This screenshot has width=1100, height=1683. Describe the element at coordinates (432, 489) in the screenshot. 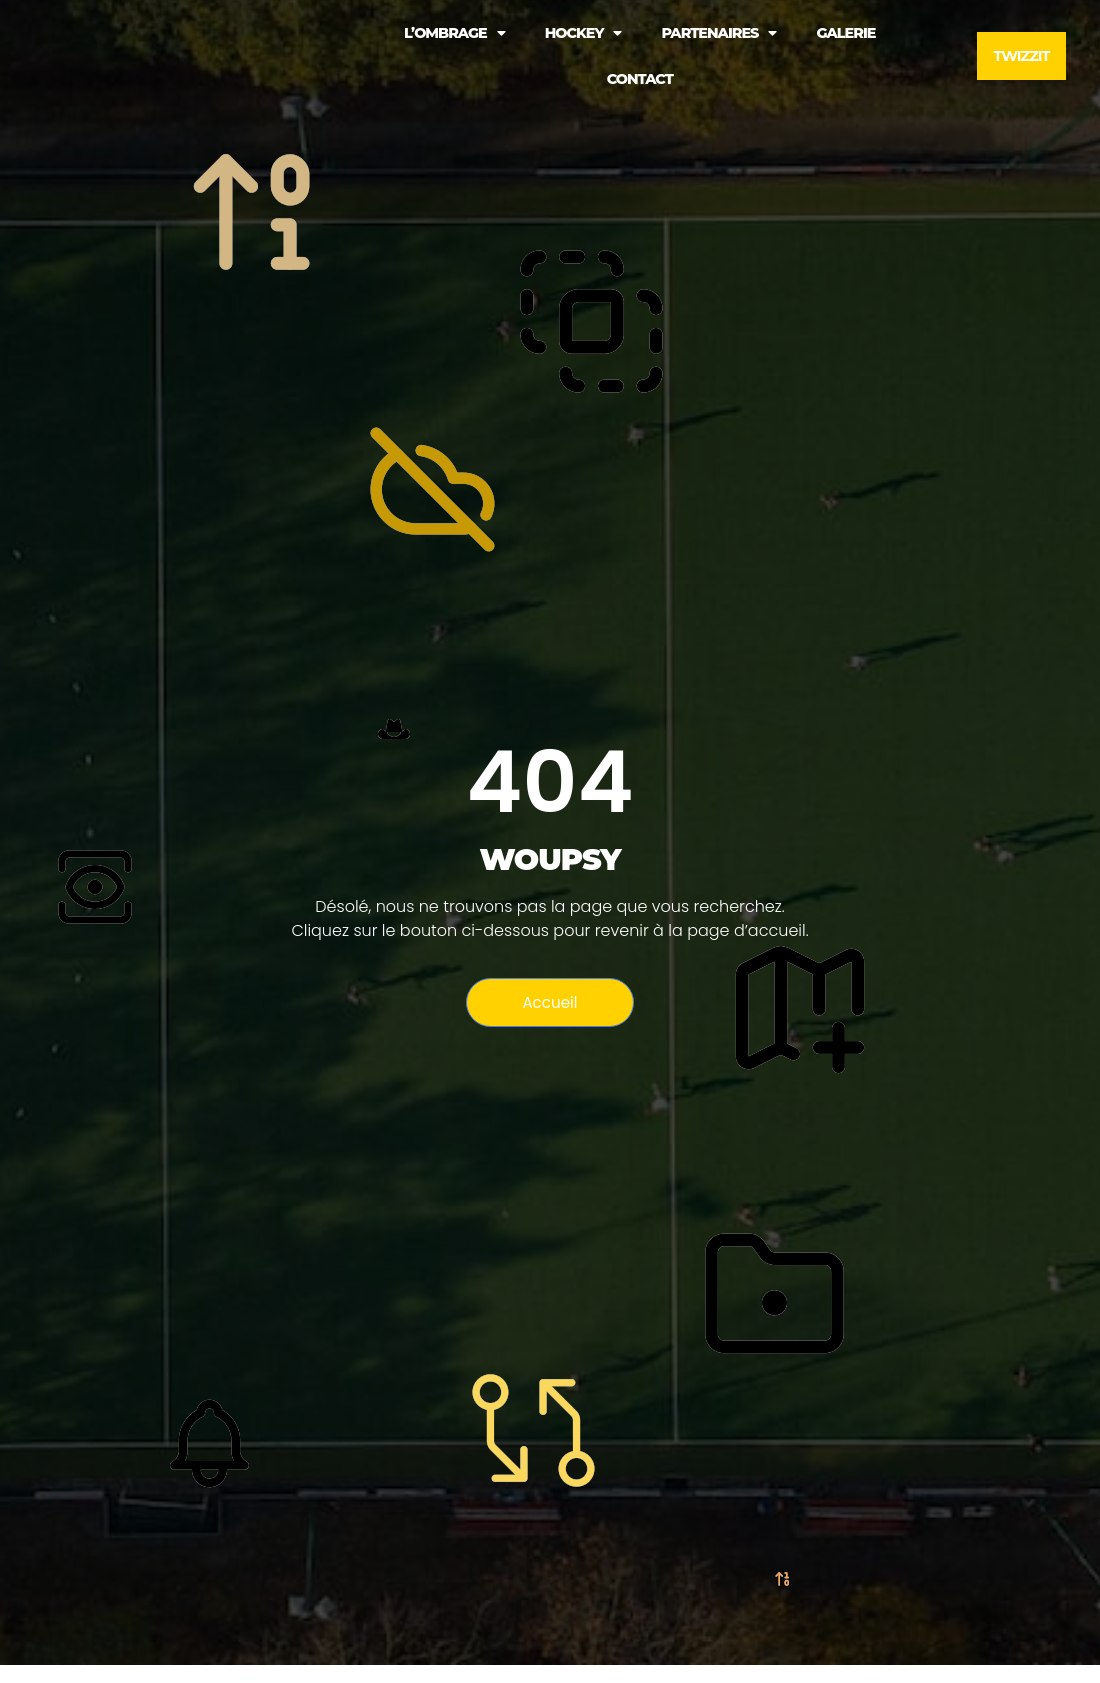

I see `indicates offline or disconnected from cloud services` at that location.